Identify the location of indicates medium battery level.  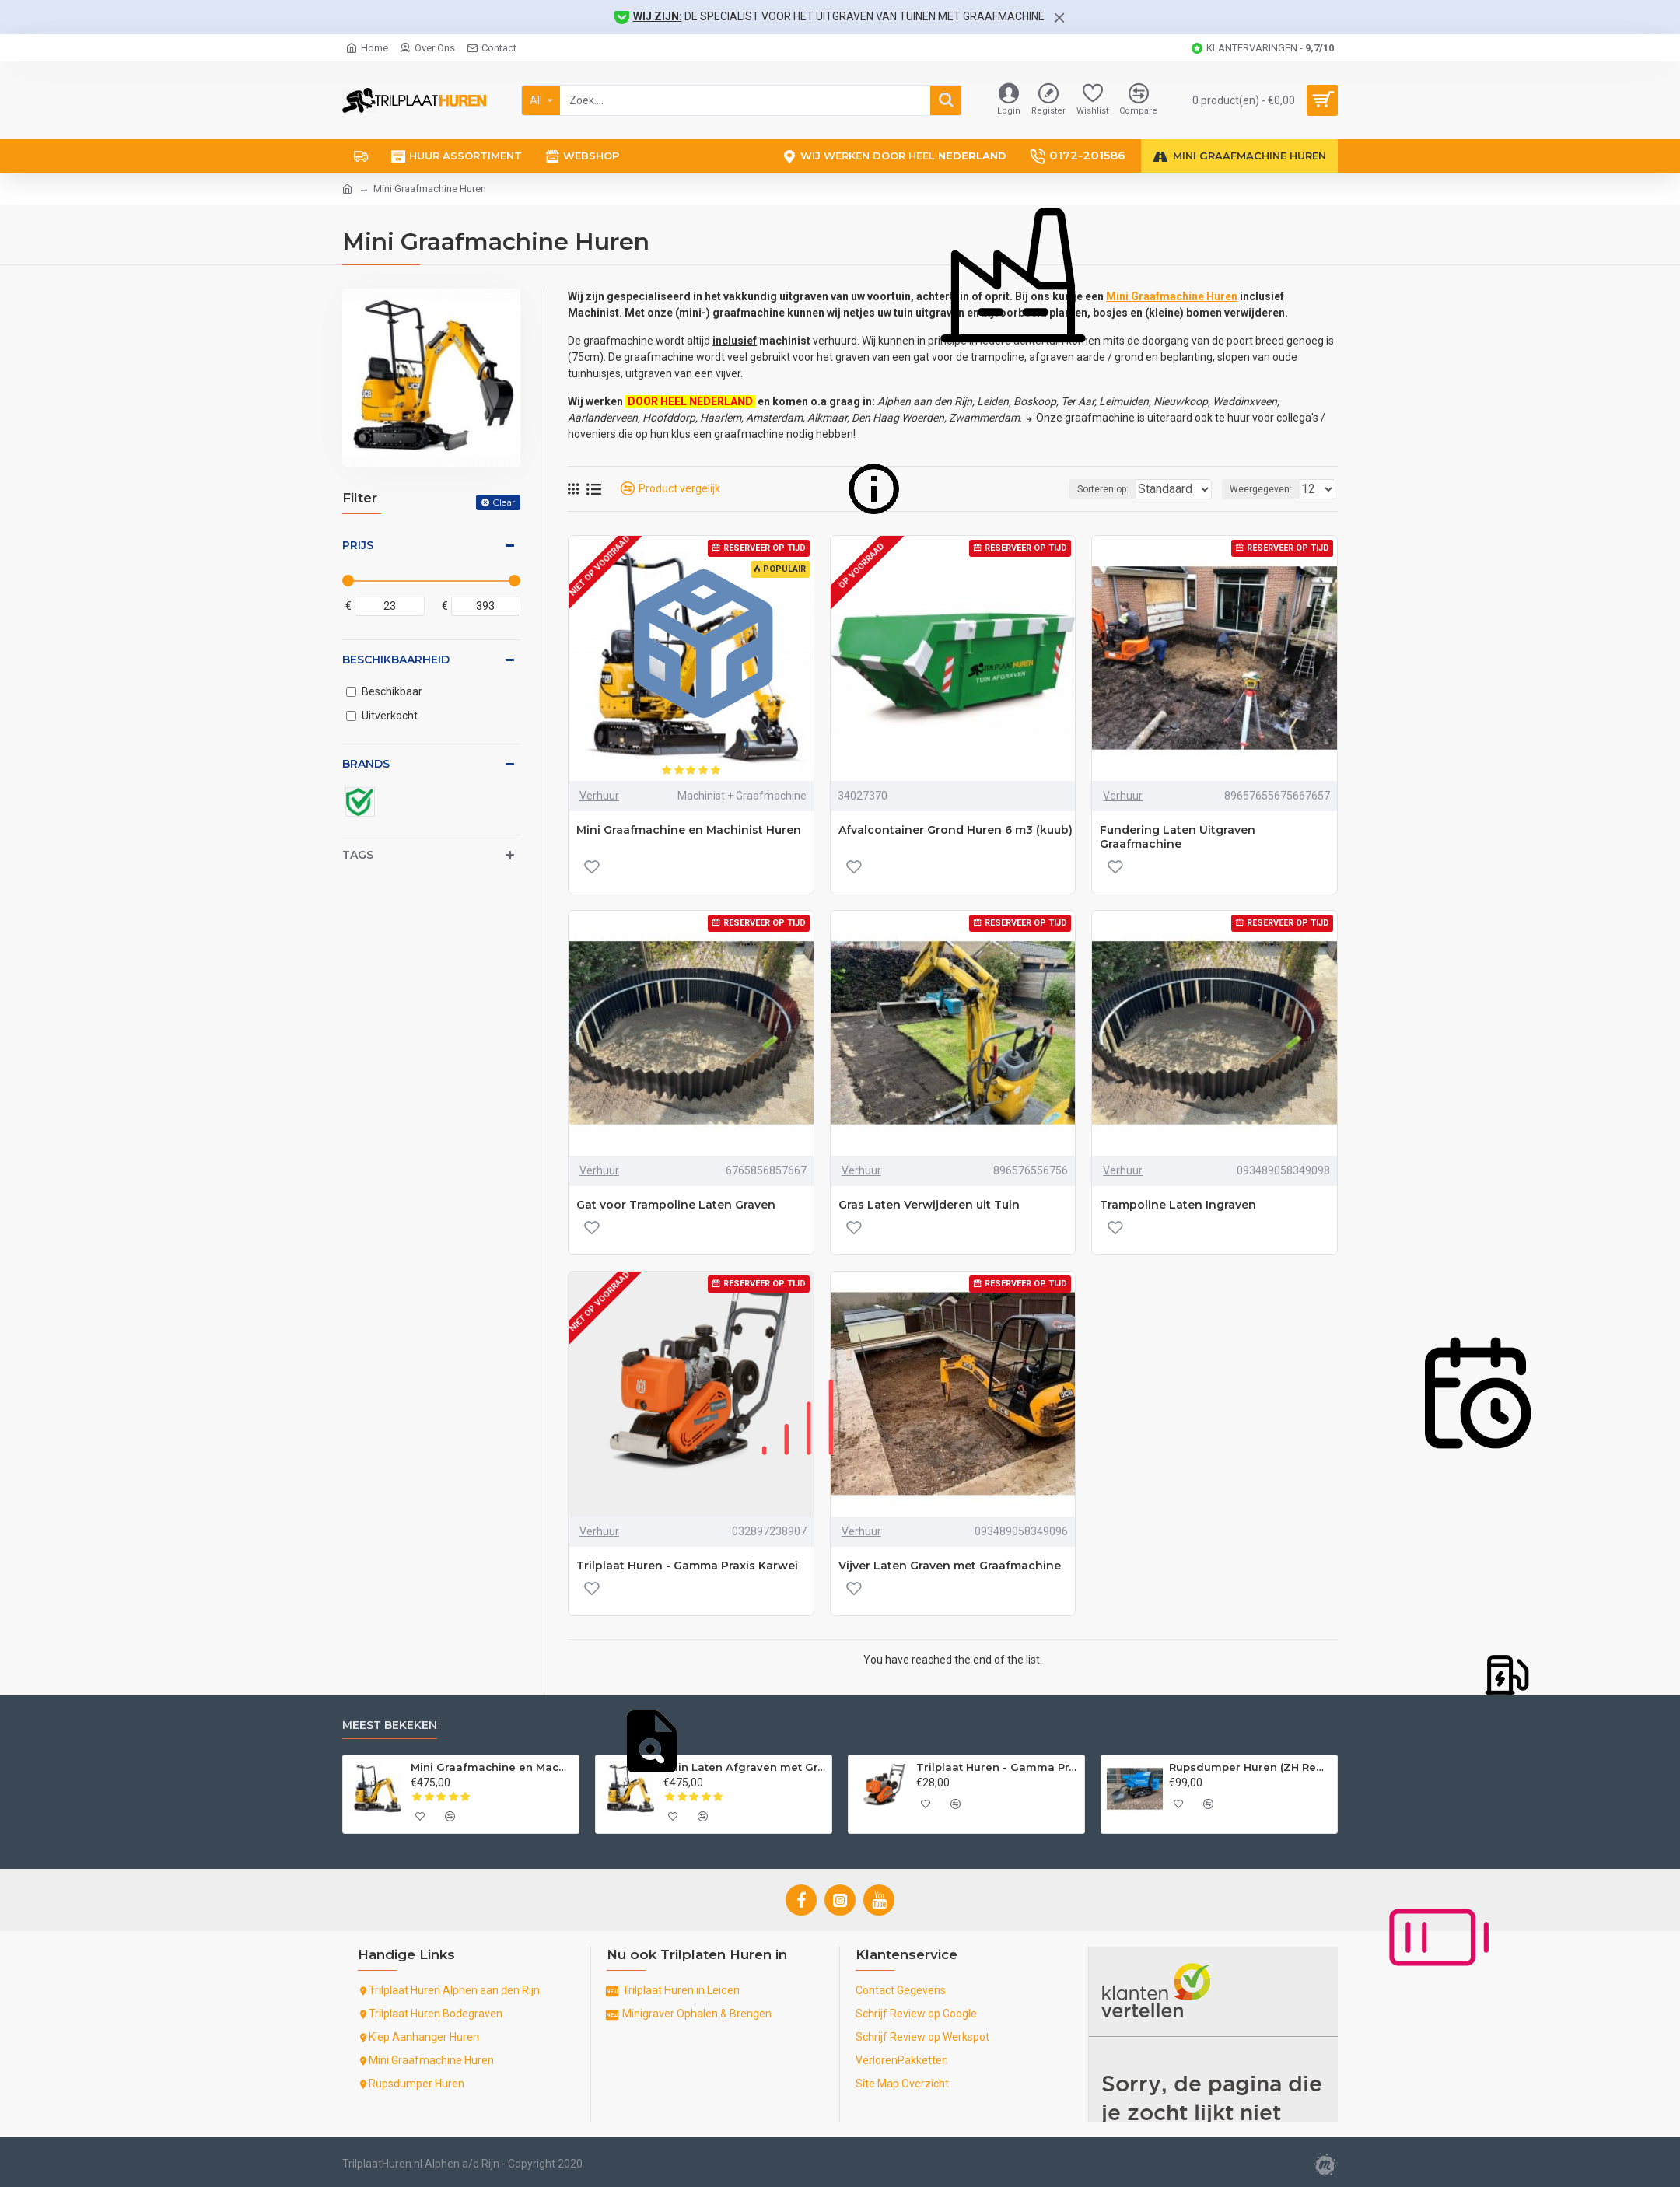
(1437, 1937).